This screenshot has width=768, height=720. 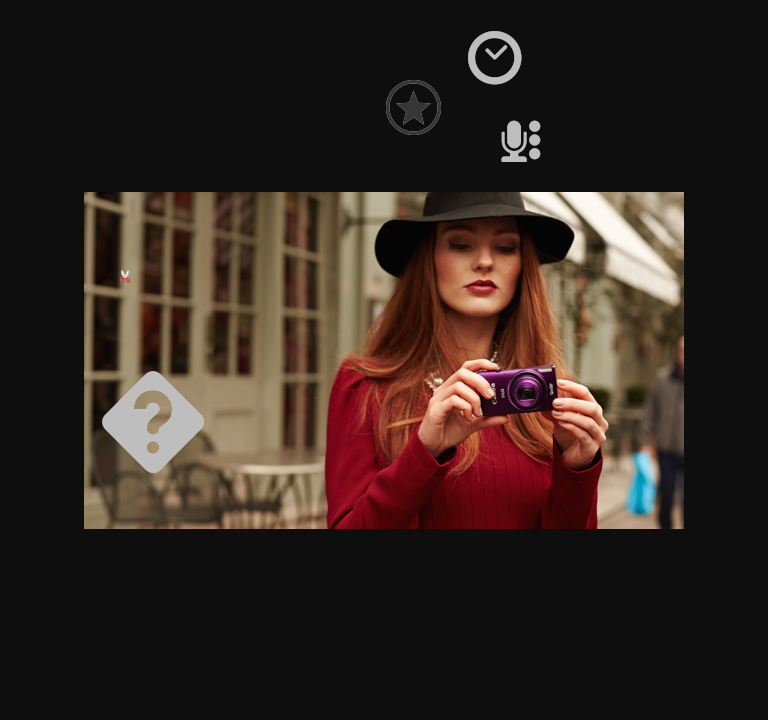 I want to click on microphone input level is high, so click(x=521, y=140).